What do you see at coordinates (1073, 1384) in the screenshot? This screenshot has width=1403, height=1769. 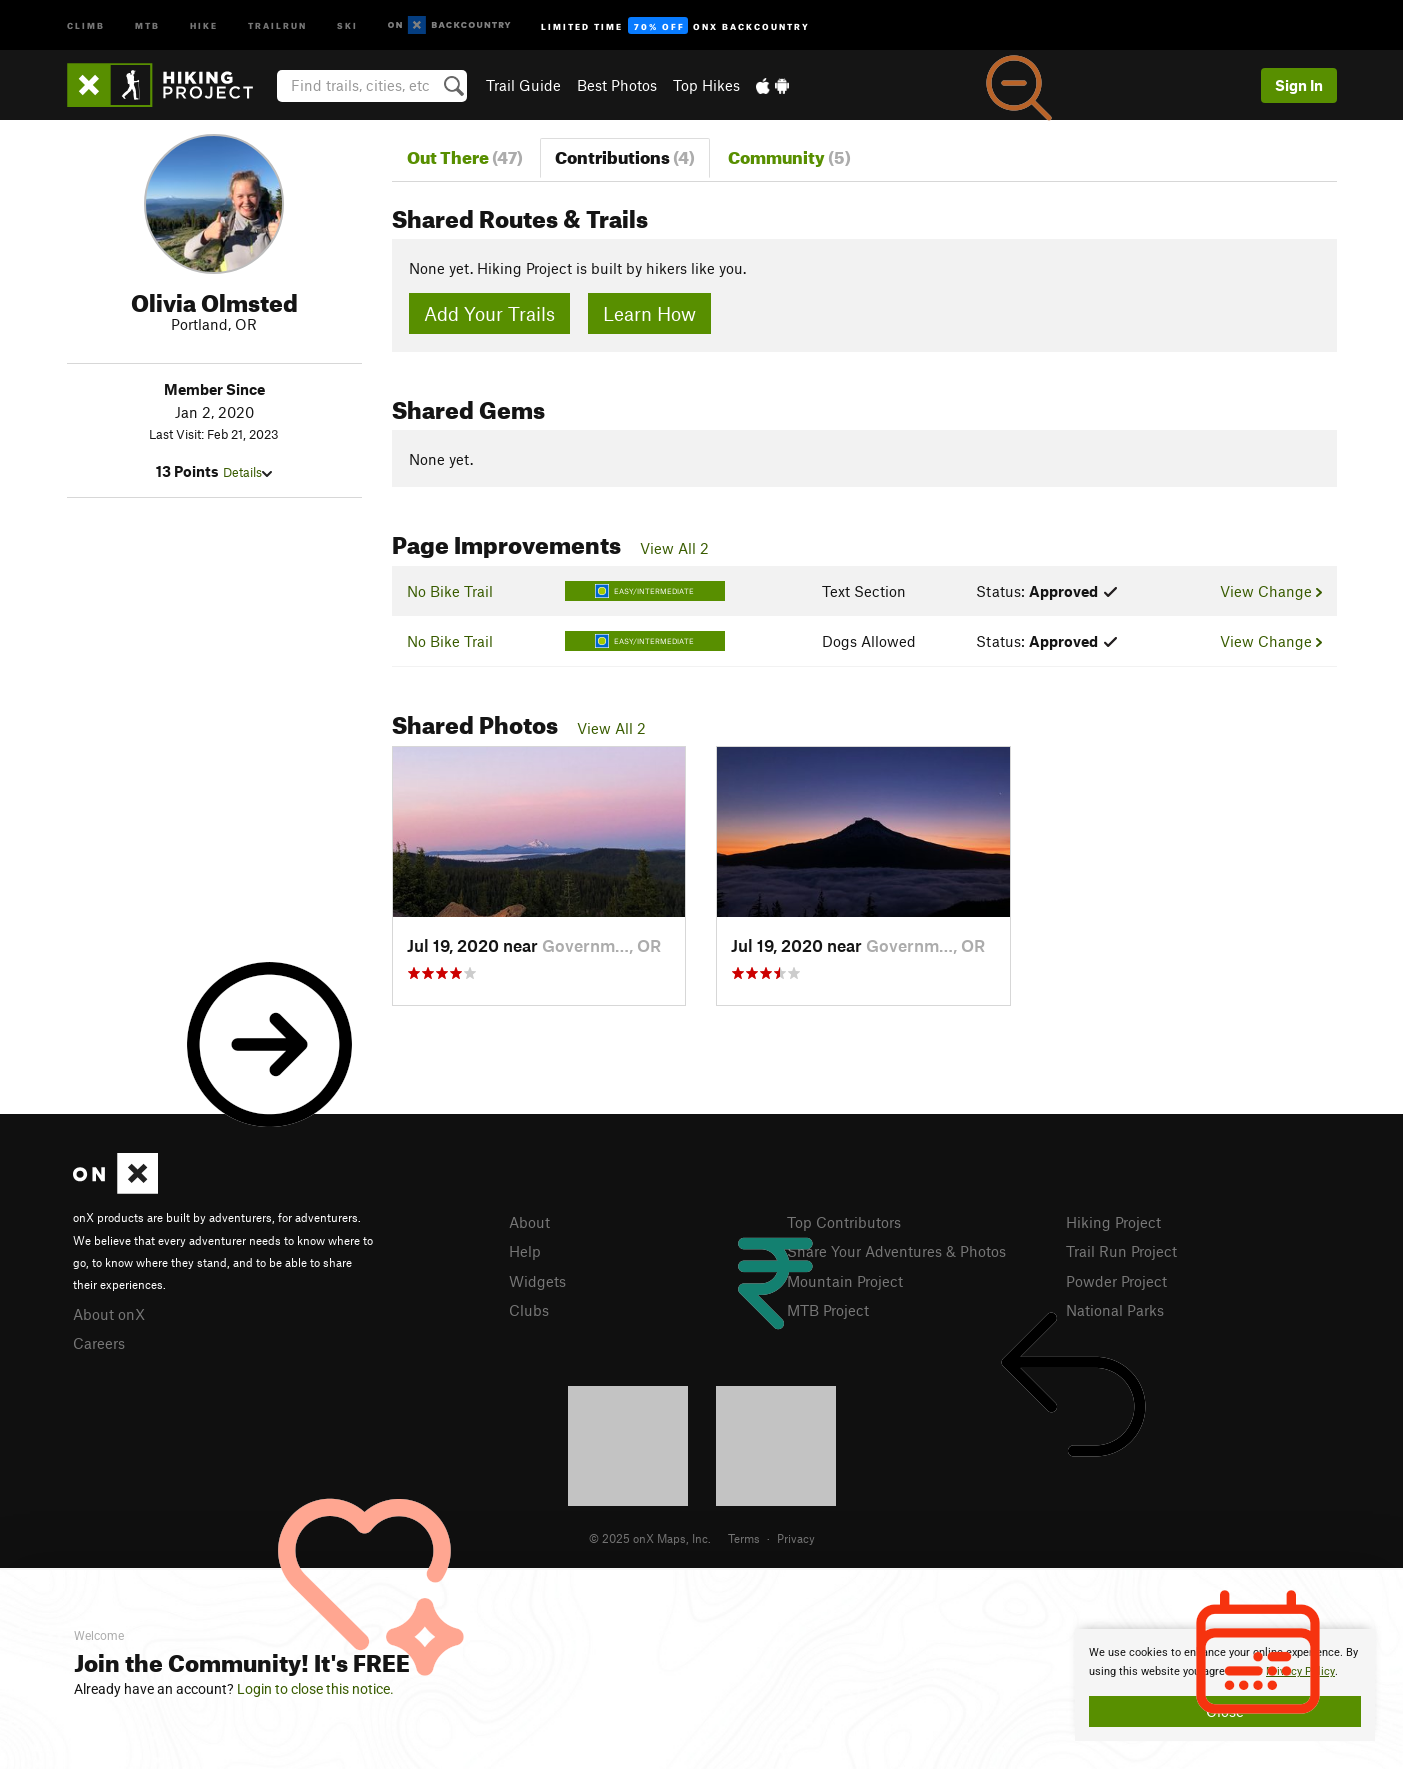 I see `undo the last action` at bounding box center [1073, 1384].